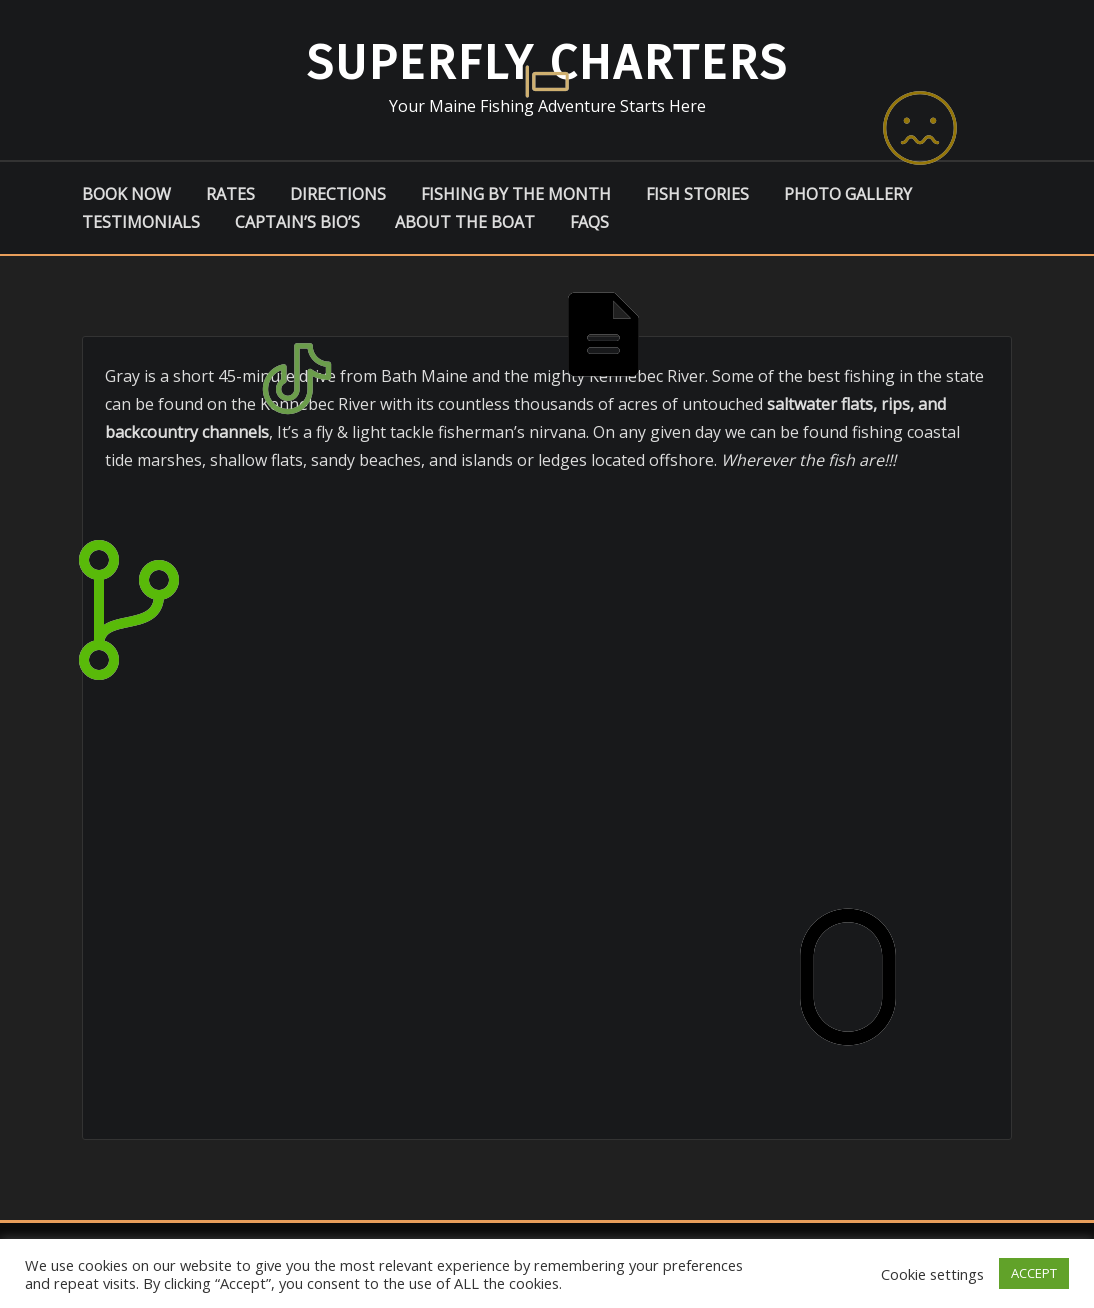 This screenshot has width=1094, height=1308. Describe the element at coordinates (546, 81) in the screenshot. I see `align content to the left` at that location.